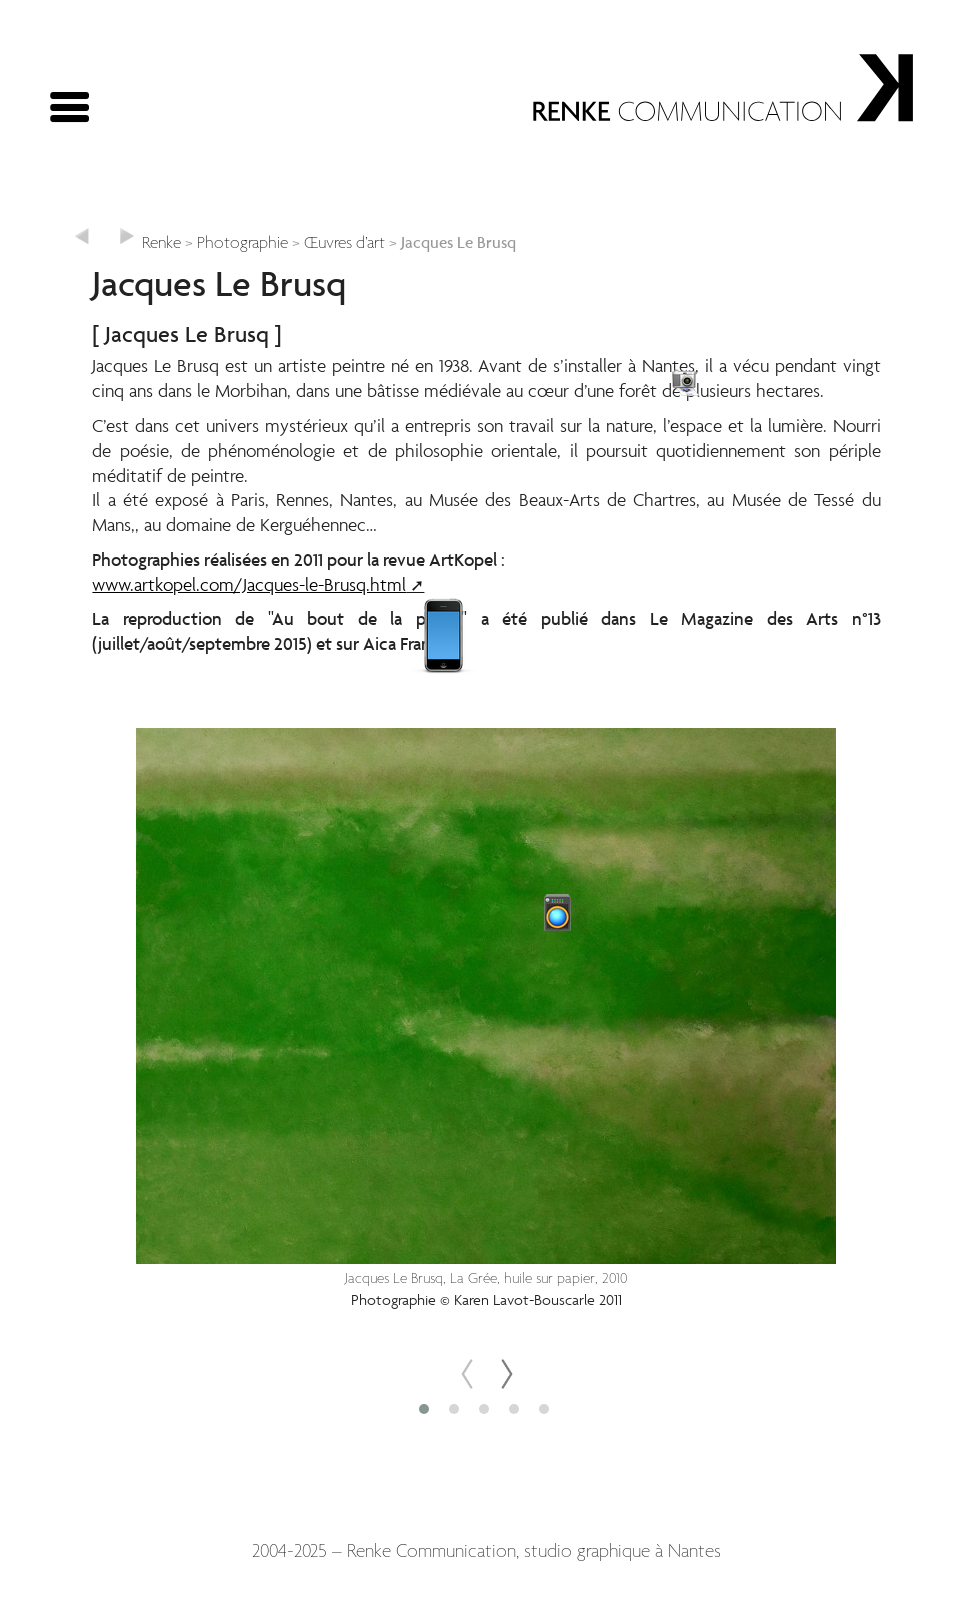  What do you see at coordinates (443, 635) in the screenshot?
I see `indicates a connected iPhone device` at bounding box center [443, 635].